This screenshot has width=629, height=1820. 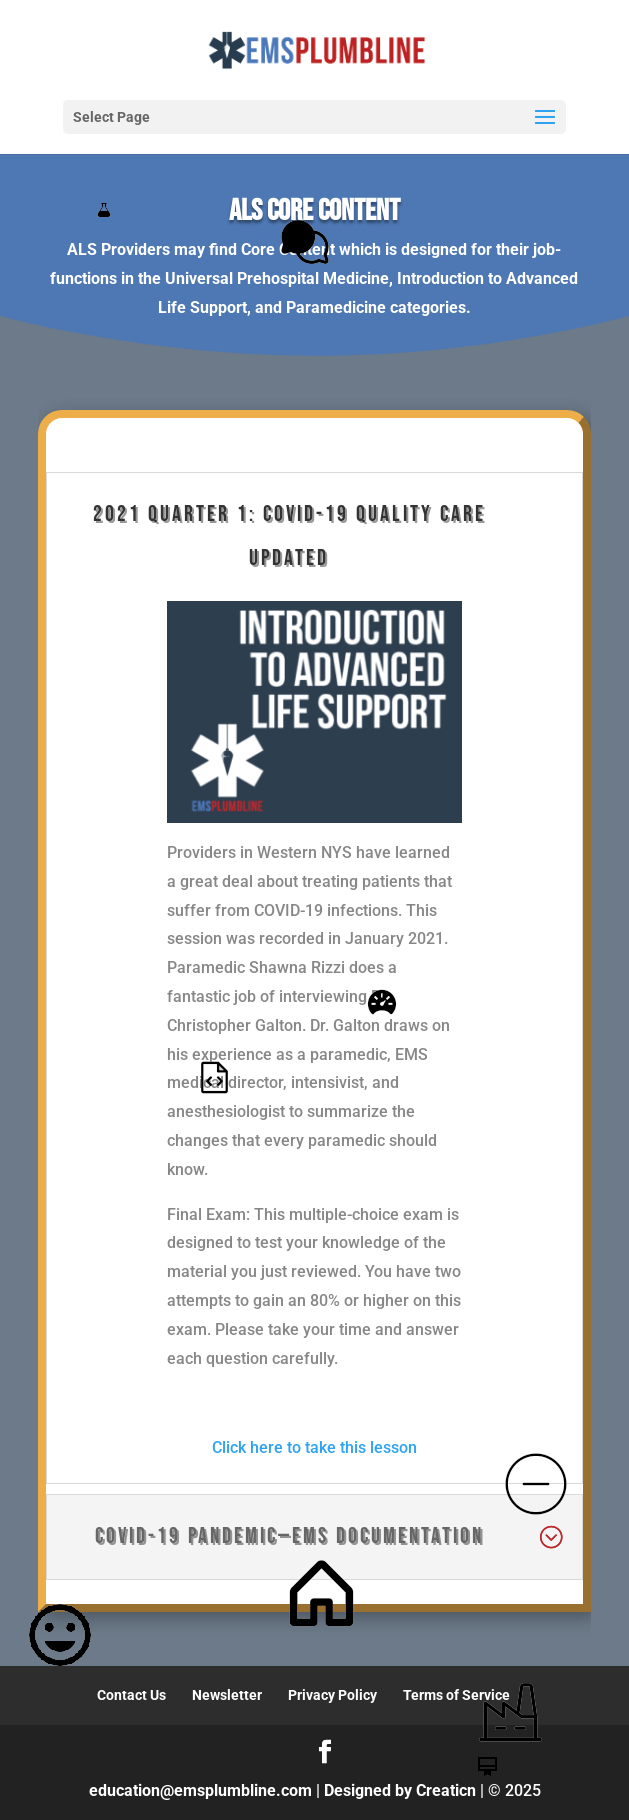 I want to click on access lab or experimental features, so click(x=104, y=210).